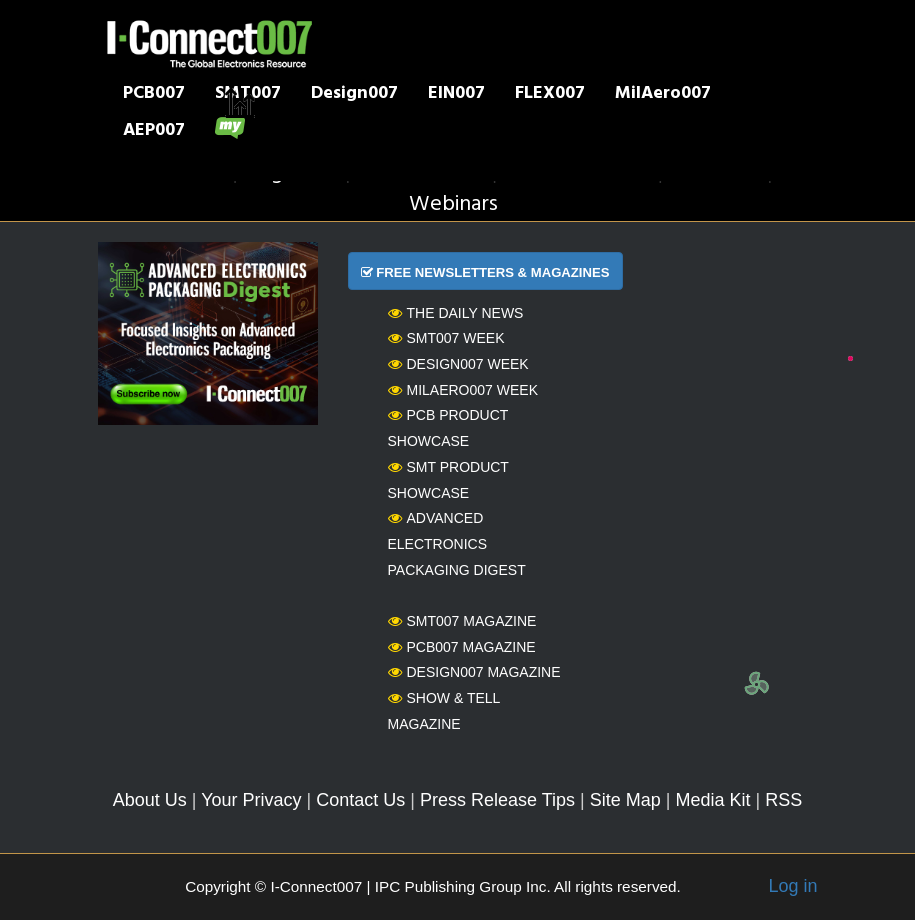 The image size is (915, 920). What do you see at coordinates (240, 103) in the screenshot?
I see `view growth metrics or trending data` at bounding box center [240, 103].